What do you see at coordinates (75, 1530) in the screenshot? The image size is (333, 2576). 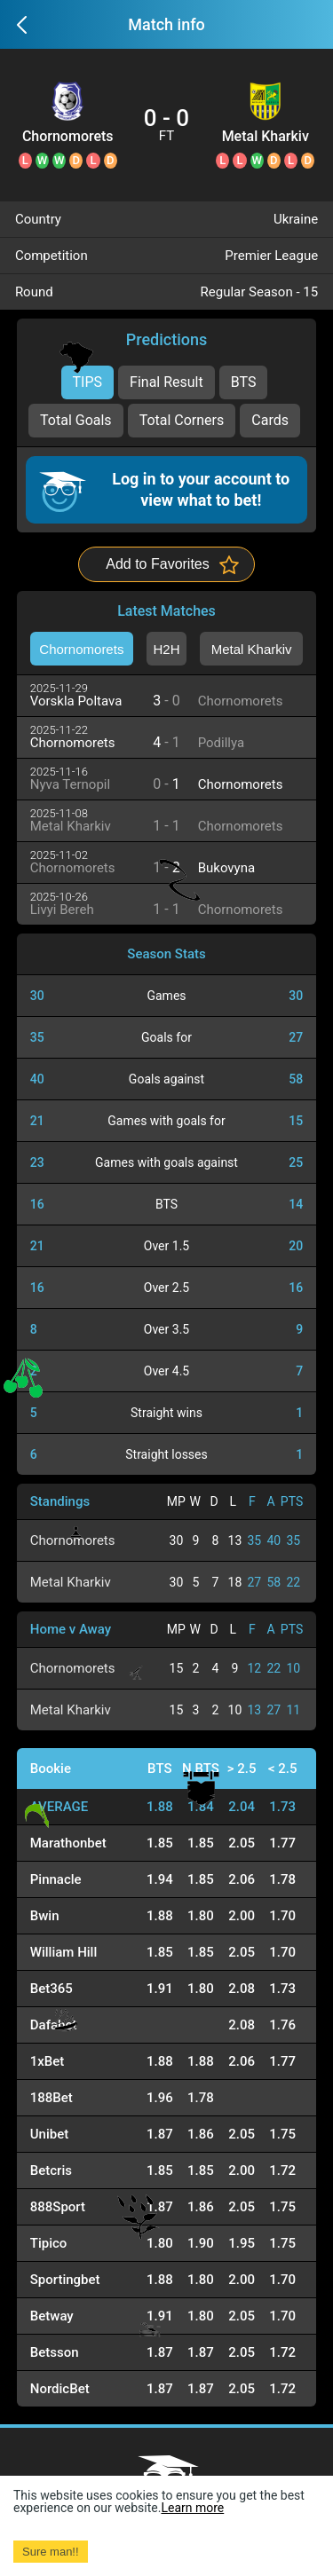 I see `play chess or start a chess game` at bounding box center [75, 1530].